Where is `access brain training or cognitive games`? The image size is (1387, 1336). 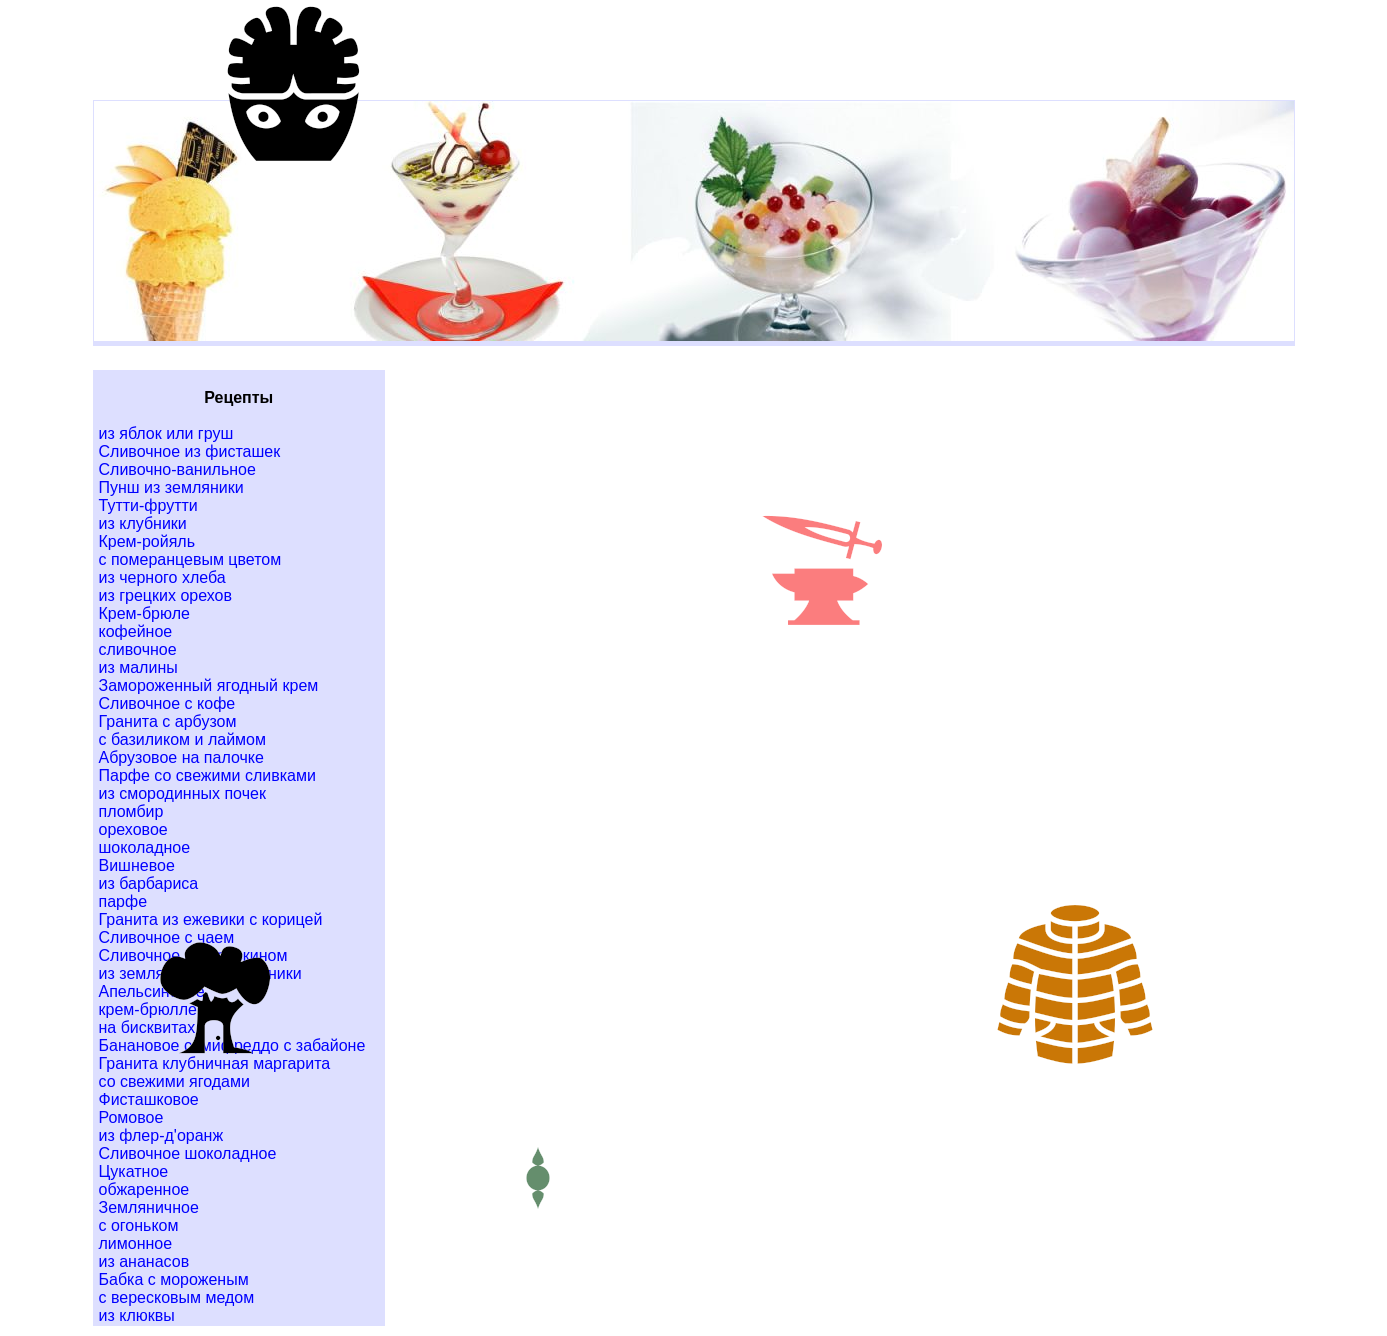 access brain training or cognitive games is located at coordinates (290, 84).